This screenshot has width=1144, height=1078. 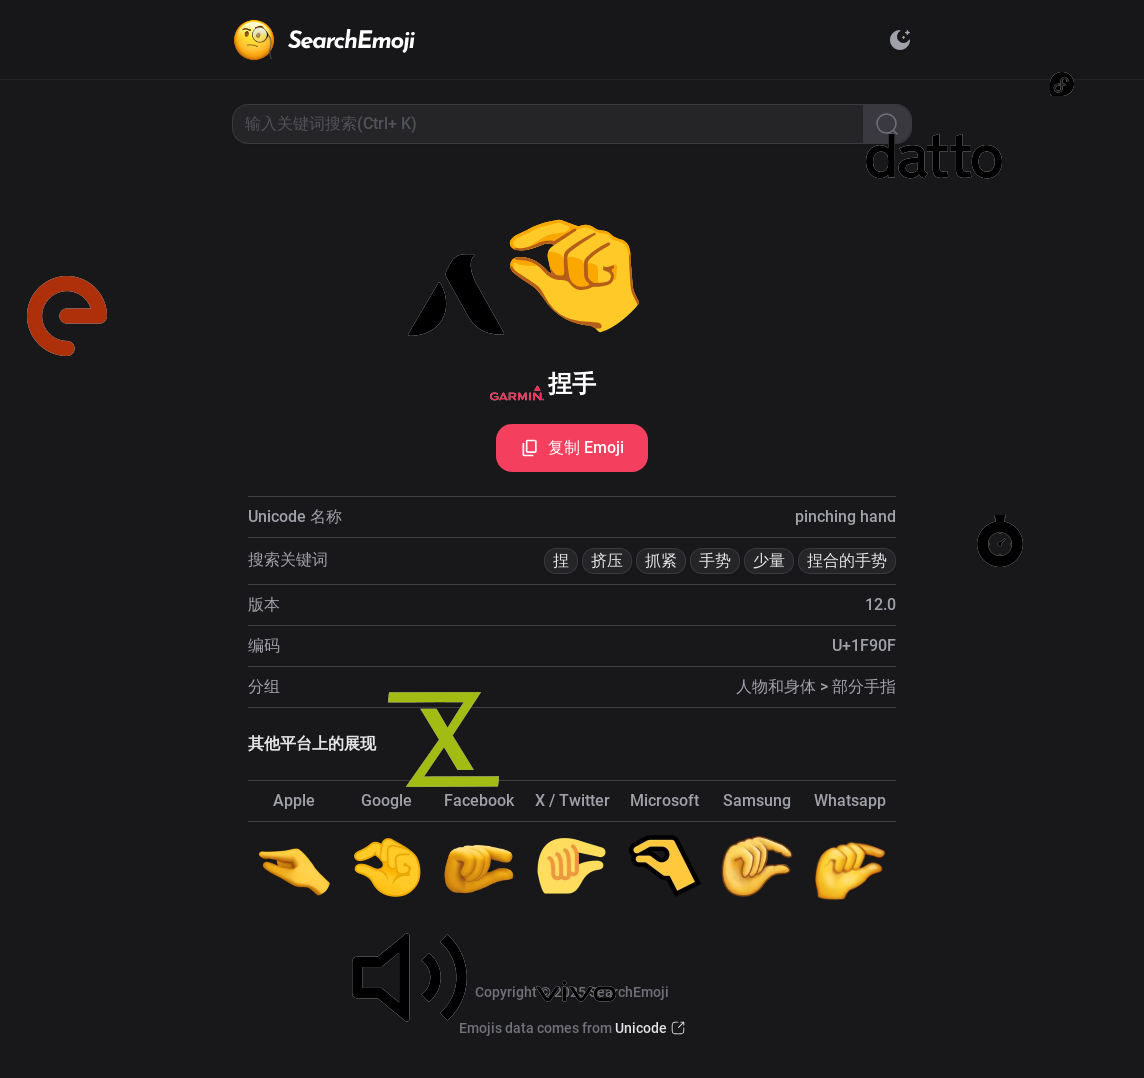 I want to click on Fastly CDN service logo, so click(x=1000, y=541).